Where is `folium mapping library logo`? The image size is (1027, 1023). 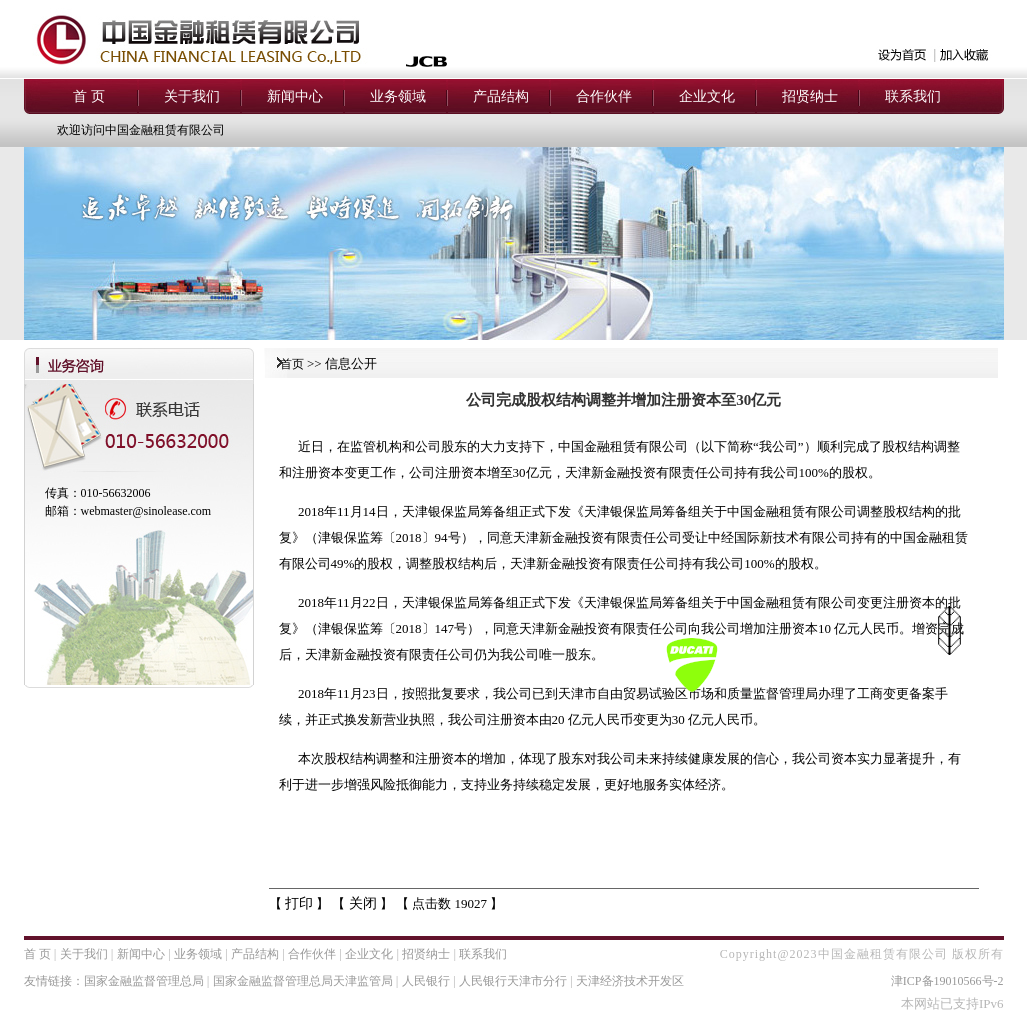
folium mapping library logo is located at coordinates (949, 630).